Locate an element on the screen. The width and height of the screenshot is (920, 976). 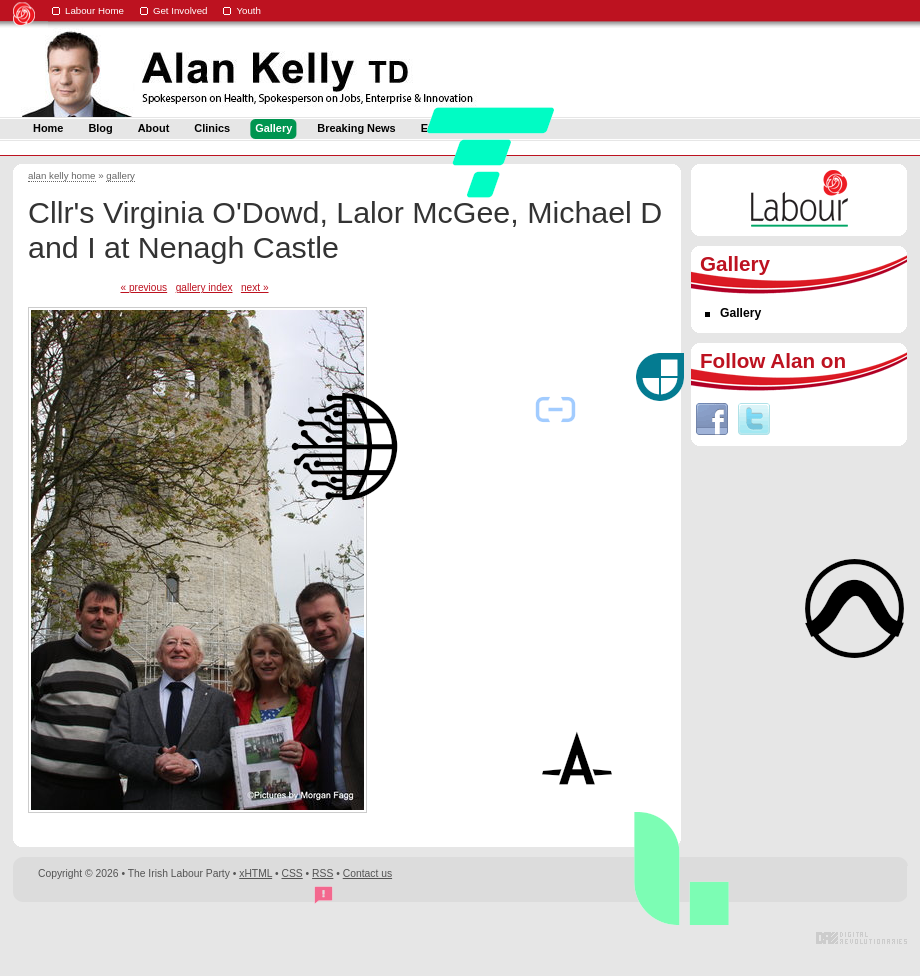
alibaba cloud services logo is located at coordinates (555, 409).